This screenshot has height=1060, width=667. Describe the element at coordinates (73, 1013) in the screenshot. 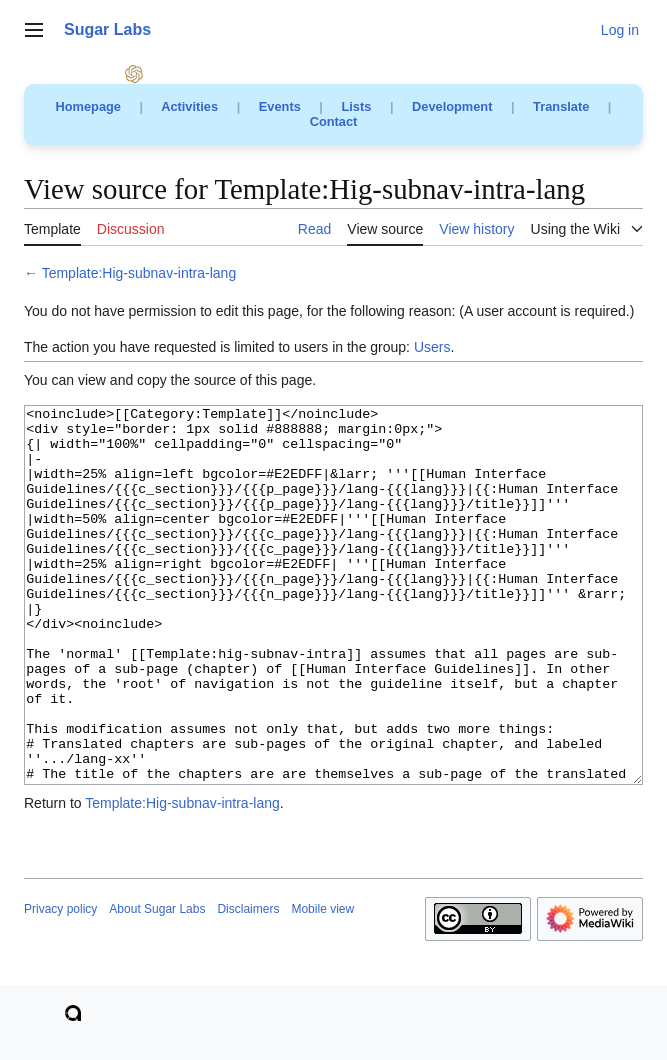

I see `akaunting accounting software logo` at that location.